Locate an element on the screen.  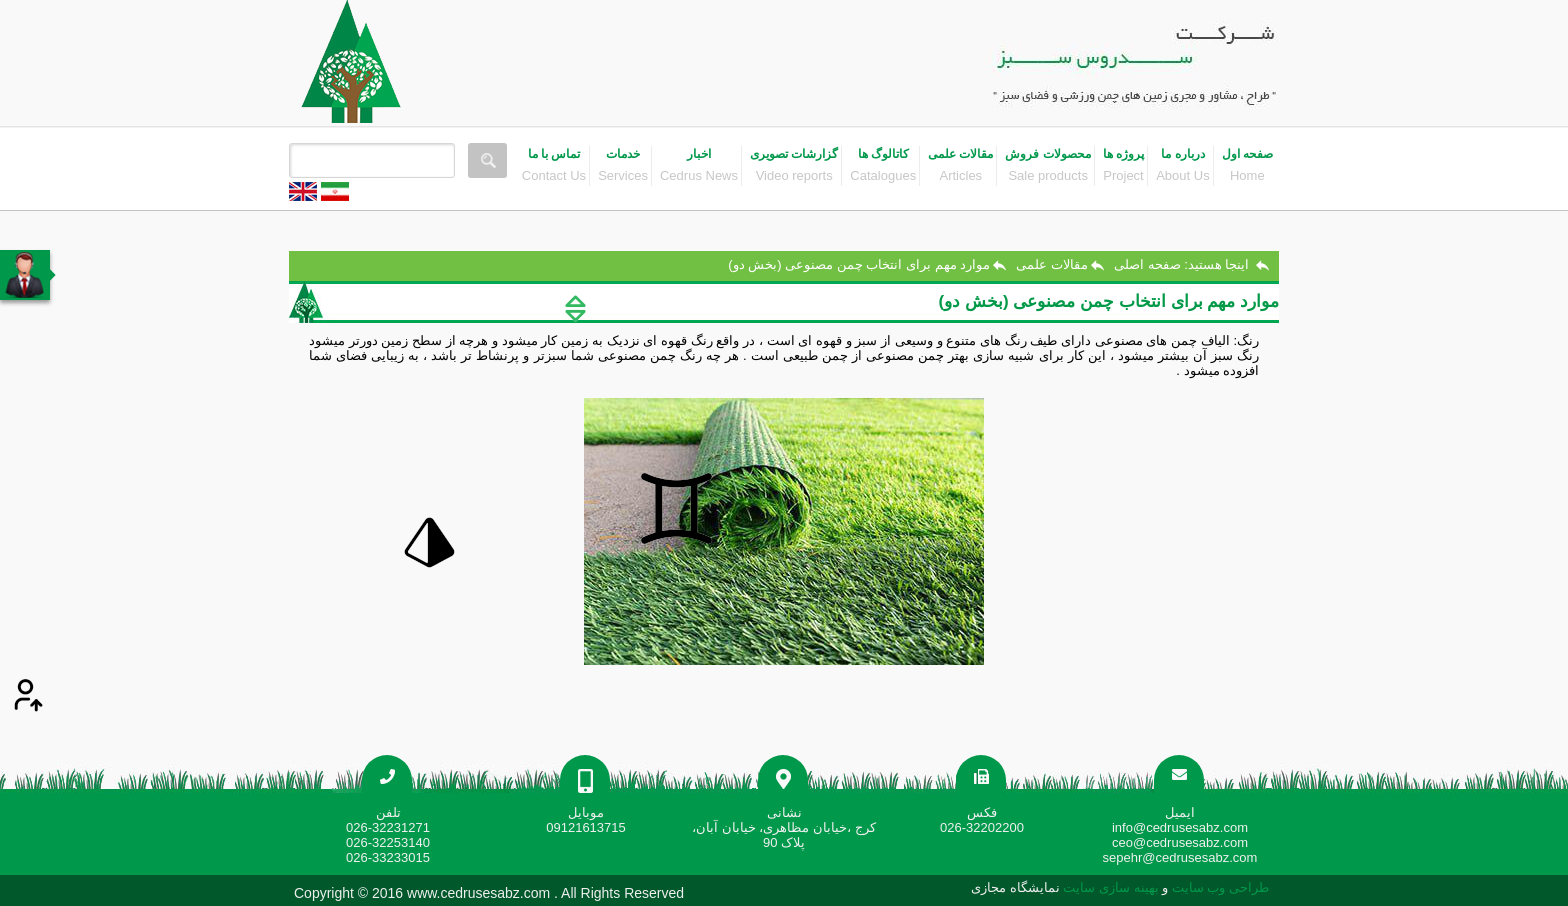
promote user or elevate permissions is located at coordinates (25, 694).